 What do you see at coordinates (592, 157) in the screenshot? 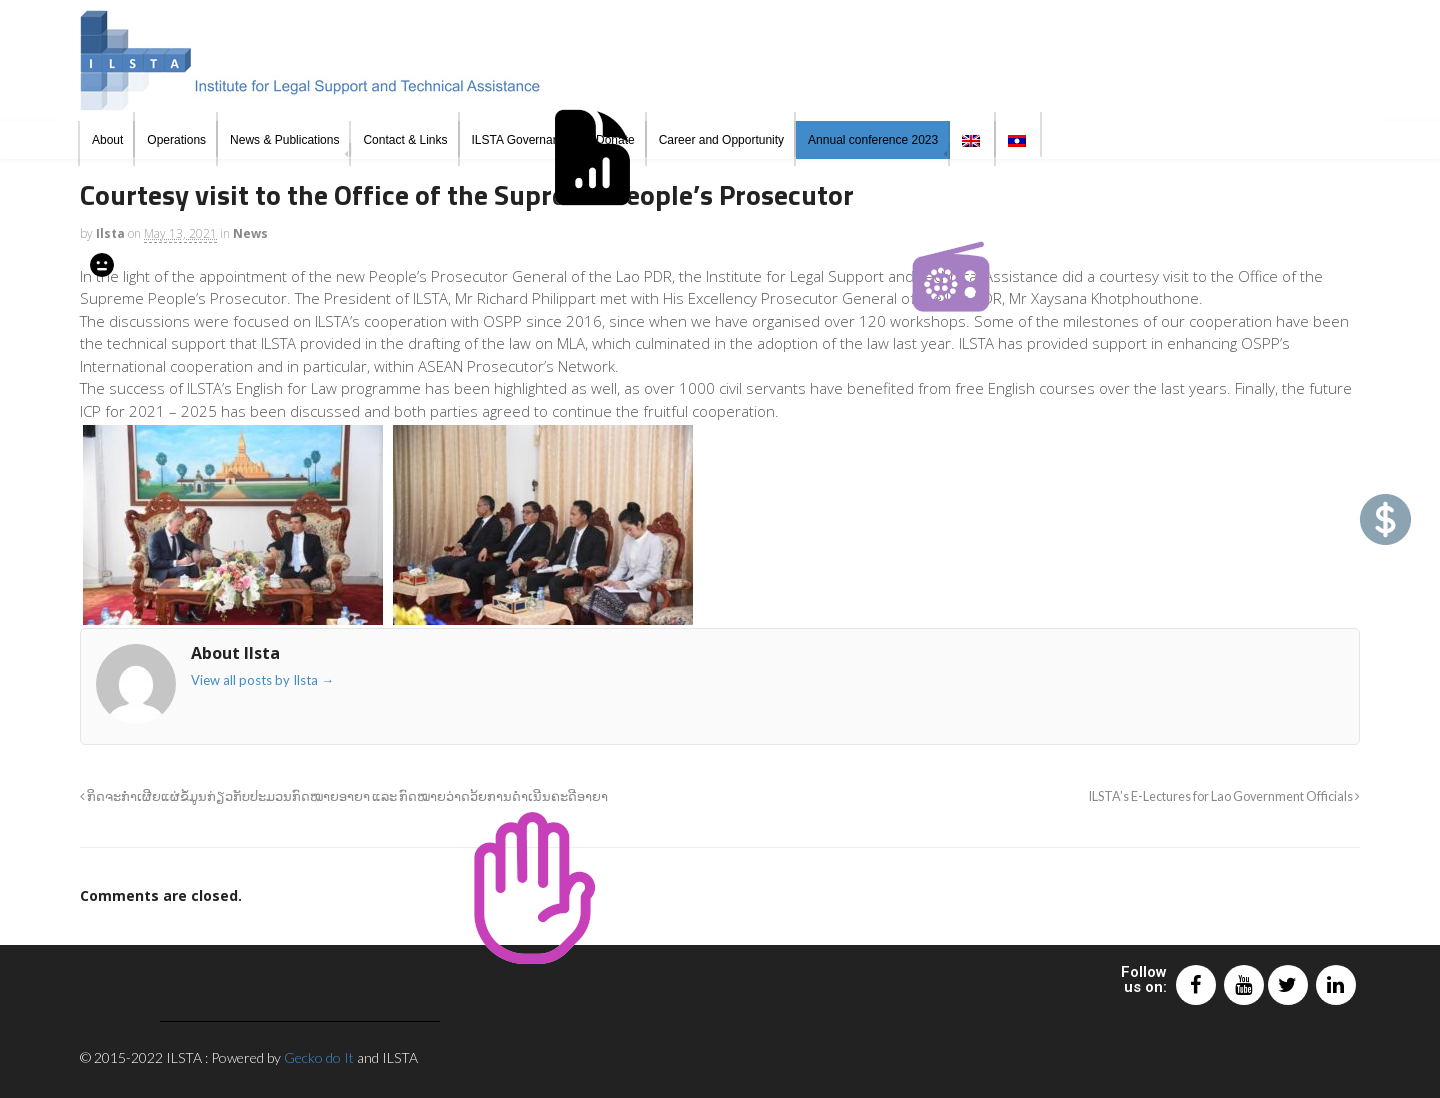
I see `view document analytics or statistics` at bounding box center [592, 157].